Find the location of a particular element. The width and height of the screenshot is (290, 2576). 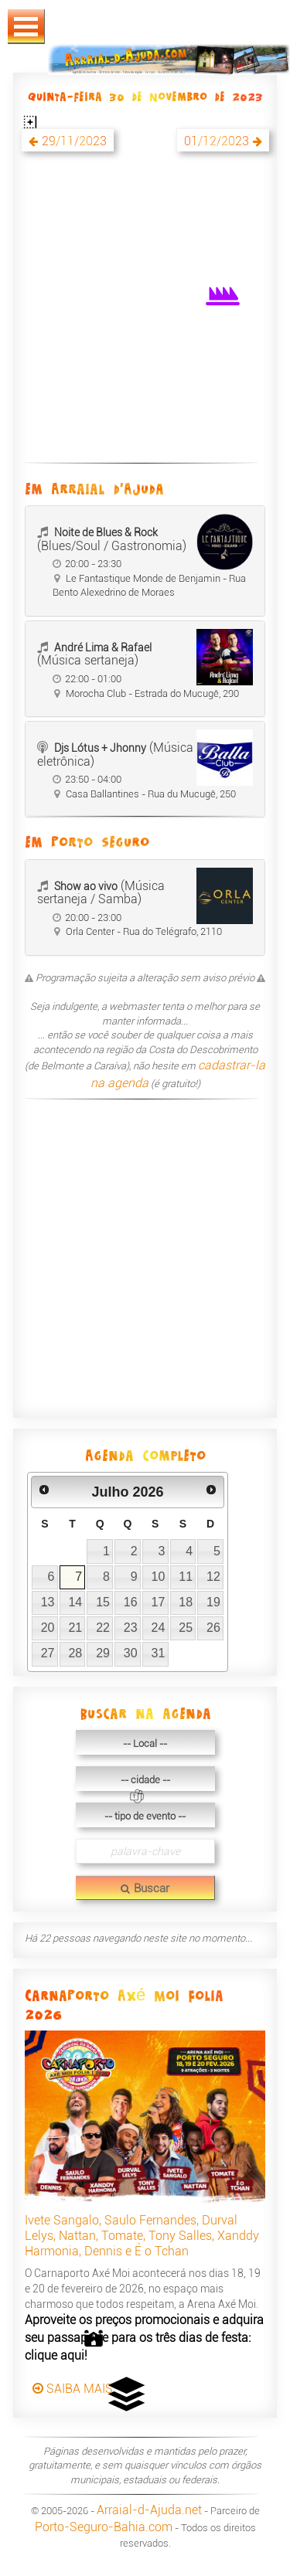

open Microsoft Teams is located at coordinates (137, 1796).